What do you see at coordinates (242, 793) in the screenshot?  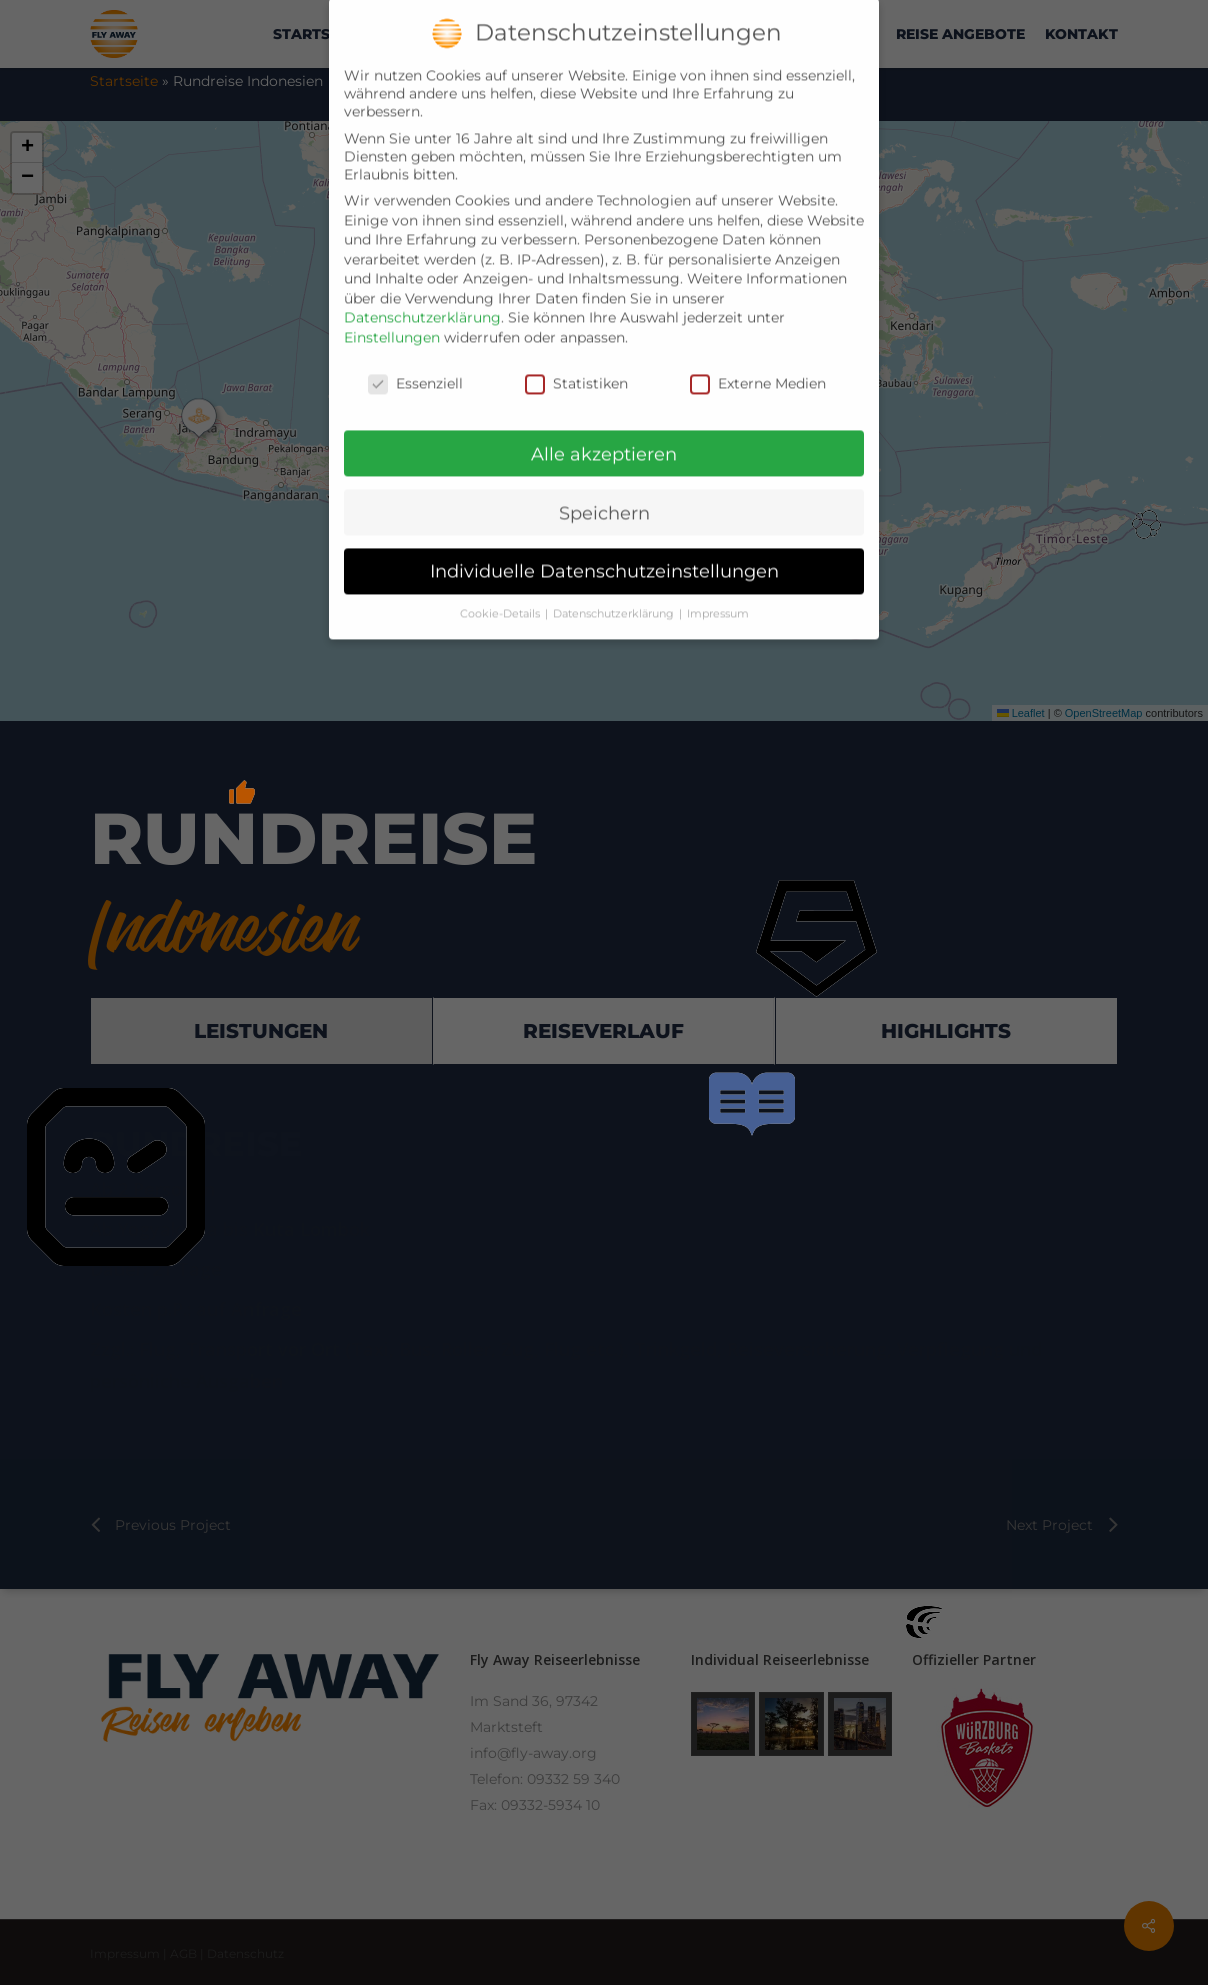 I see `like or upvote content` at bounding box center [242, 793].